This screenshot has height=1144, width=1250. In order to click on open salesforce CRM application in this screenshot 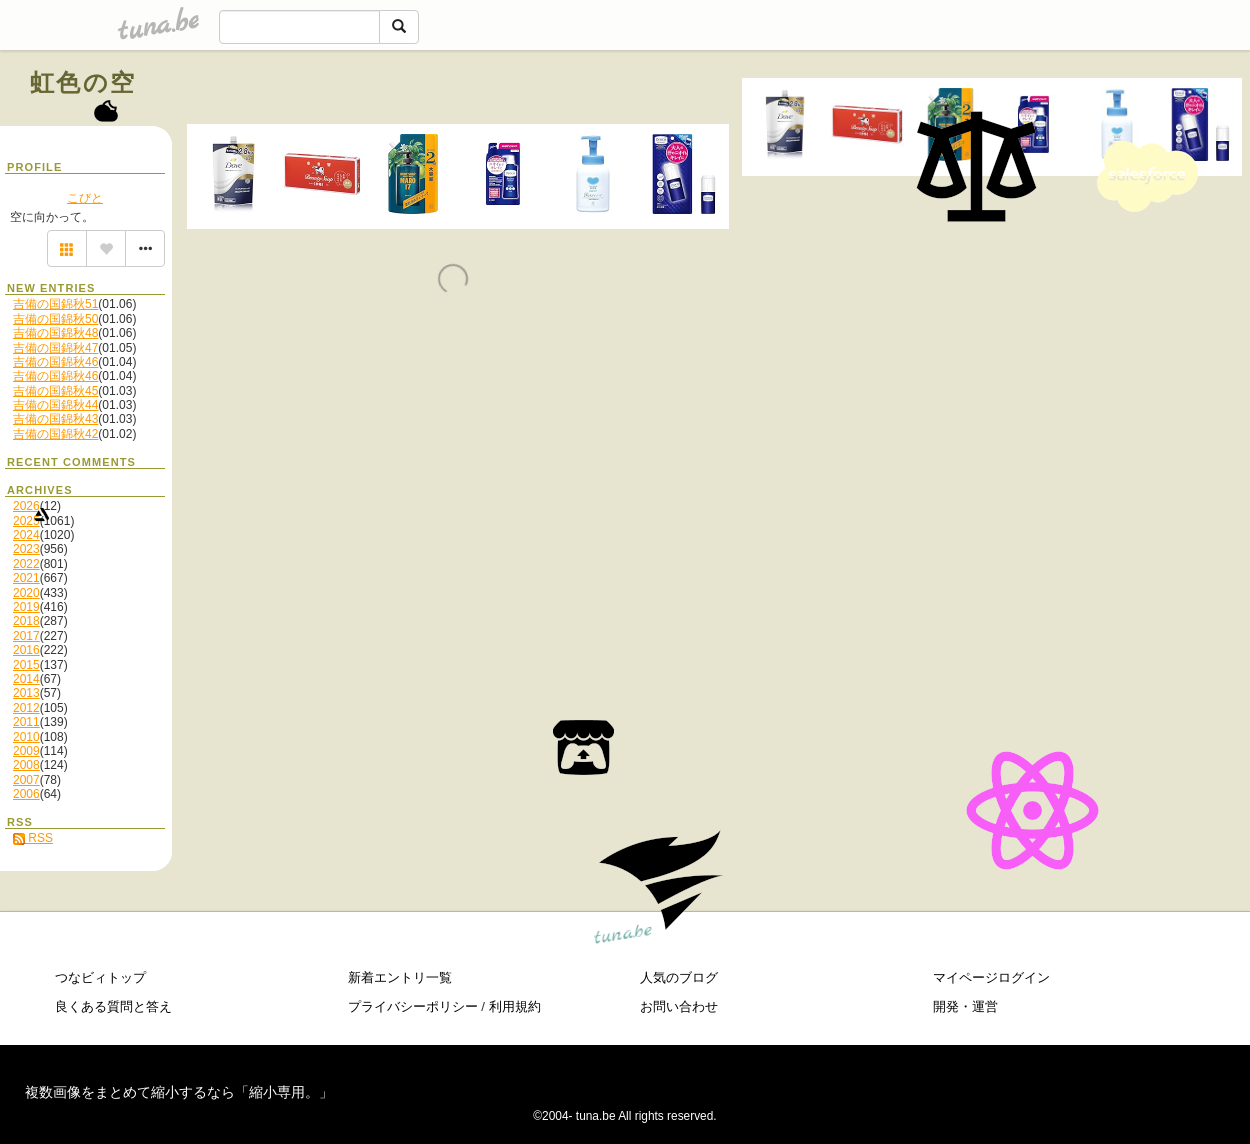, I will do `click(1147, 176)`.